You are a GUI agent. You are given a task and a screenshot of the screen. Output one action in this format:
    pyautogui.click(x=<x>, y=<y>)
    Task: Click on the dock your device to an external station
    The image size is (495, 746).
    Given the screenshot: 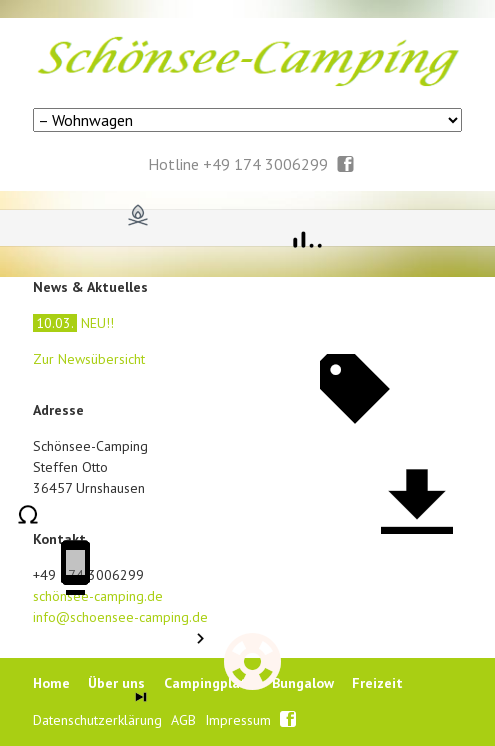 What is the action you would take?
    pyautogui.click(x=75, y=567)
    